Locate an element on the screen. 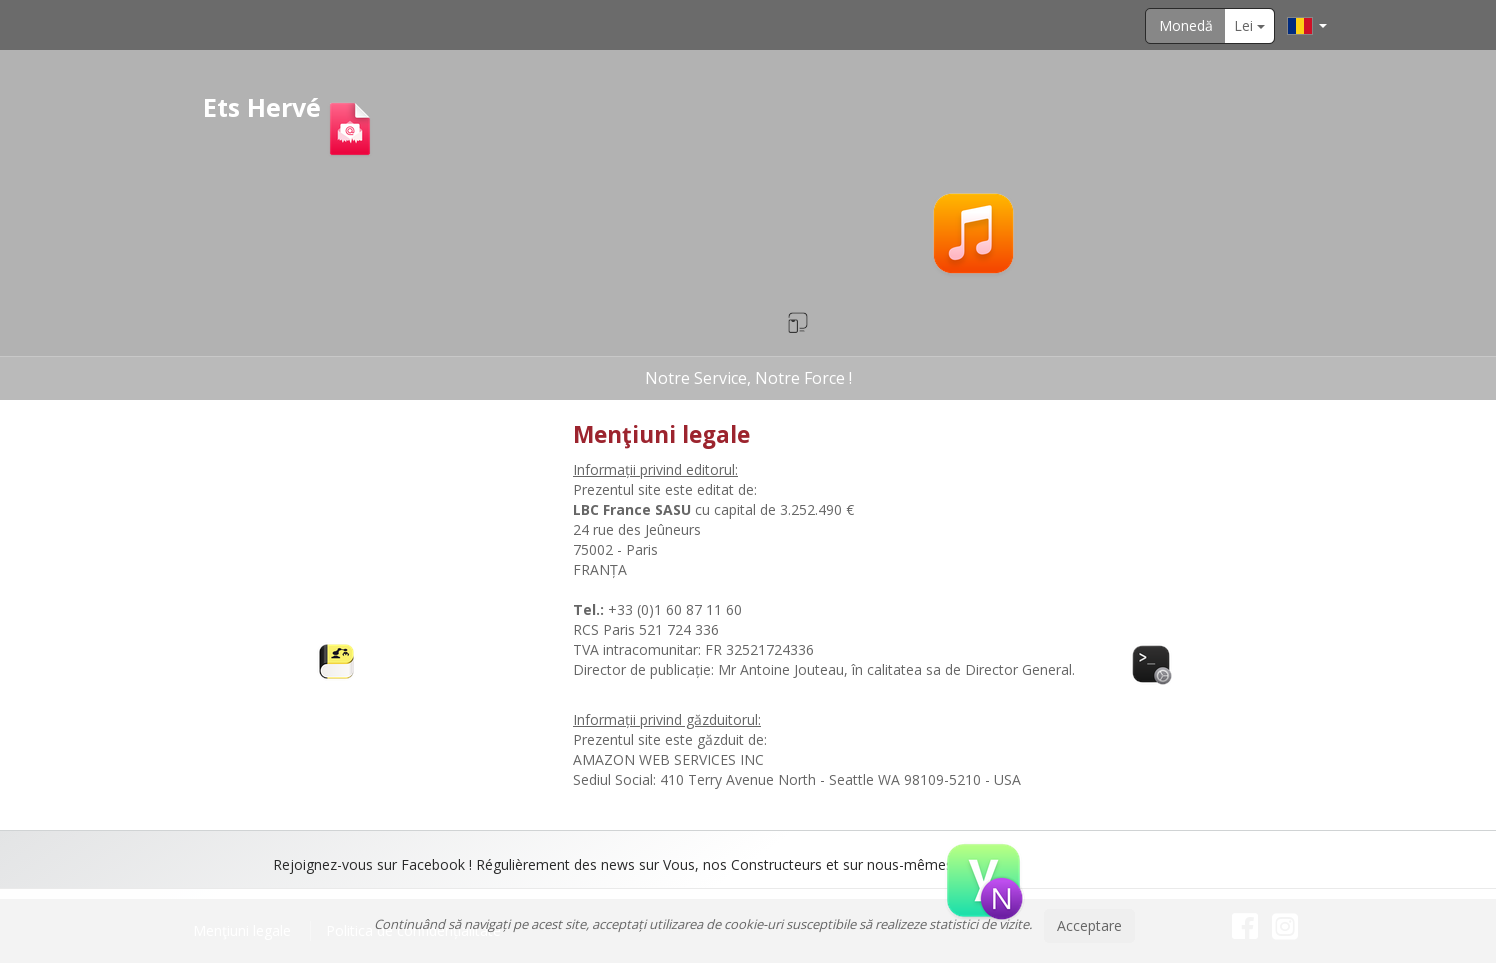  a partially downloaded or incomplete email message file is located at coordinates (350, 130).